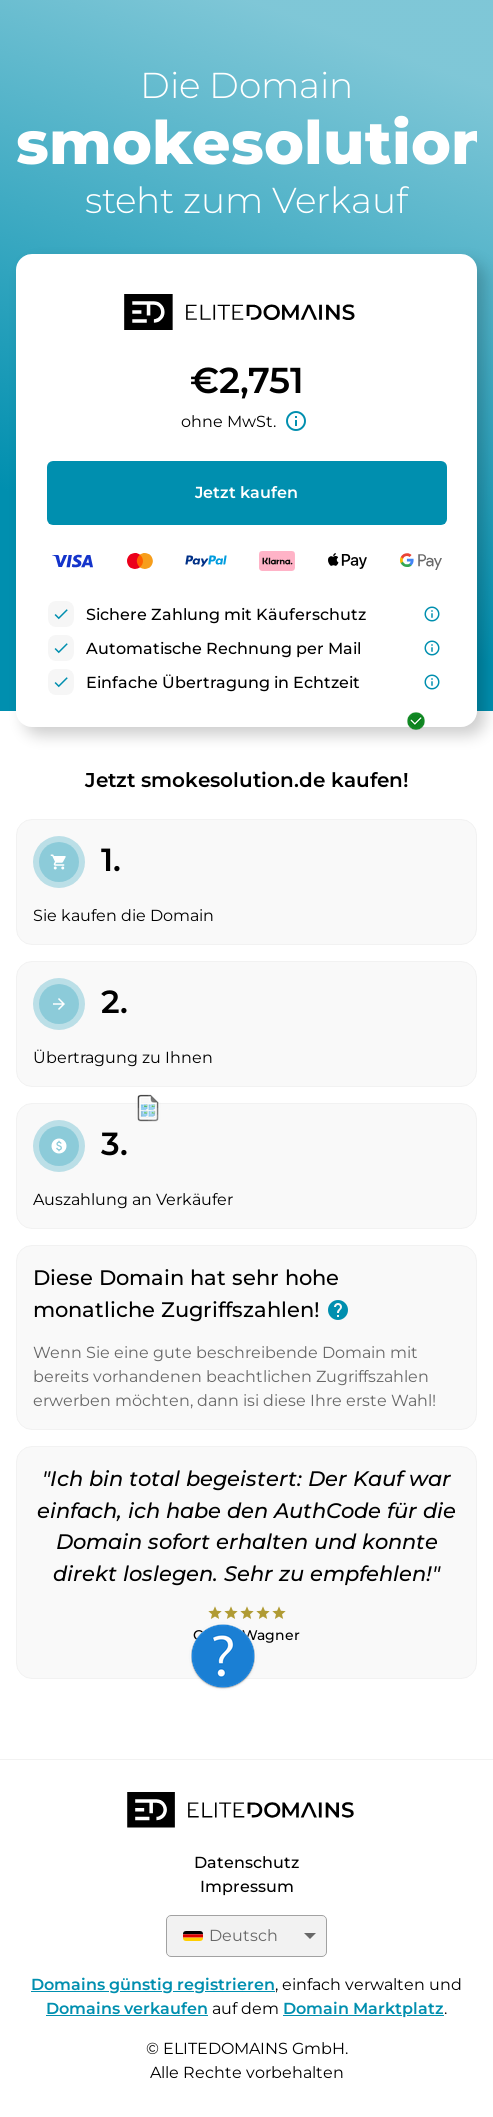 This screenshot has width=493, height=2117. What do you see at coordinates (148, 1108) in the screenshot?
I see `libreoffice master document file type` at bounding box center [148, 1108].